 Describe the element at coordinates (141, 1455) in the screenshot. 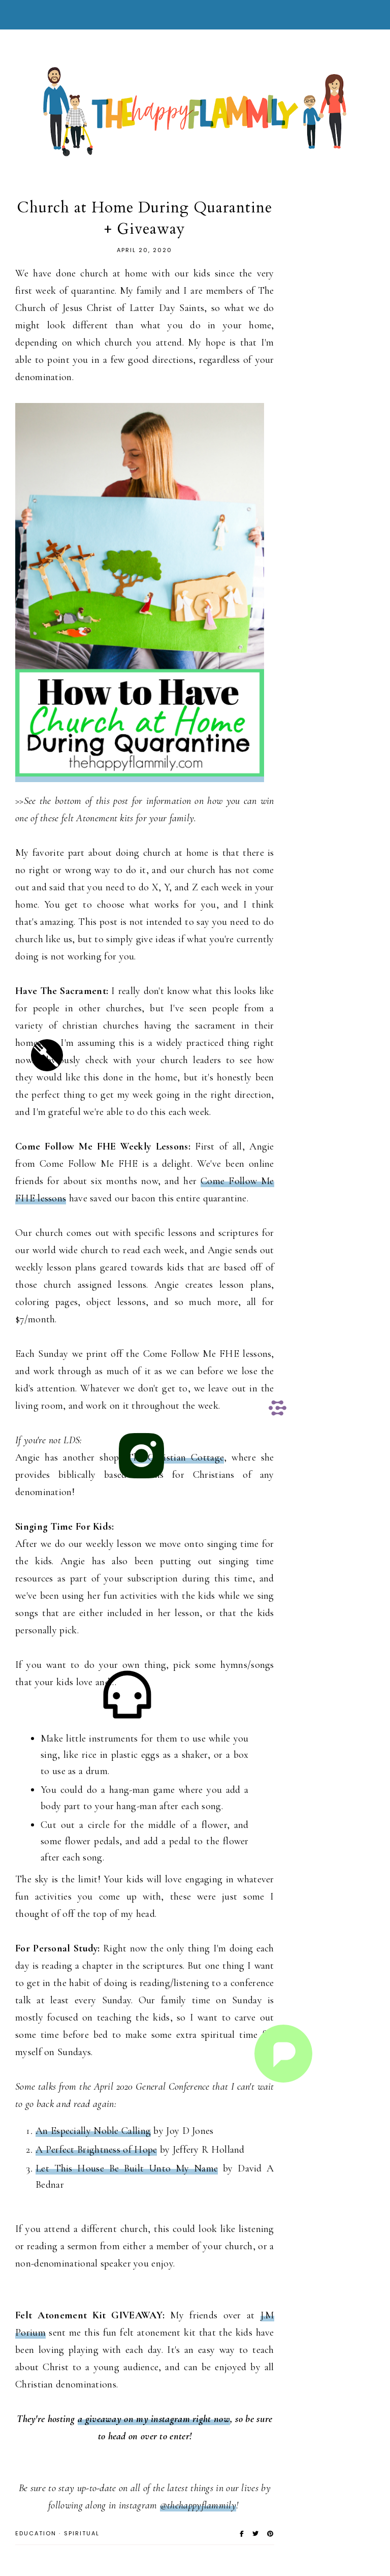

I see `open instagram app` at that location.